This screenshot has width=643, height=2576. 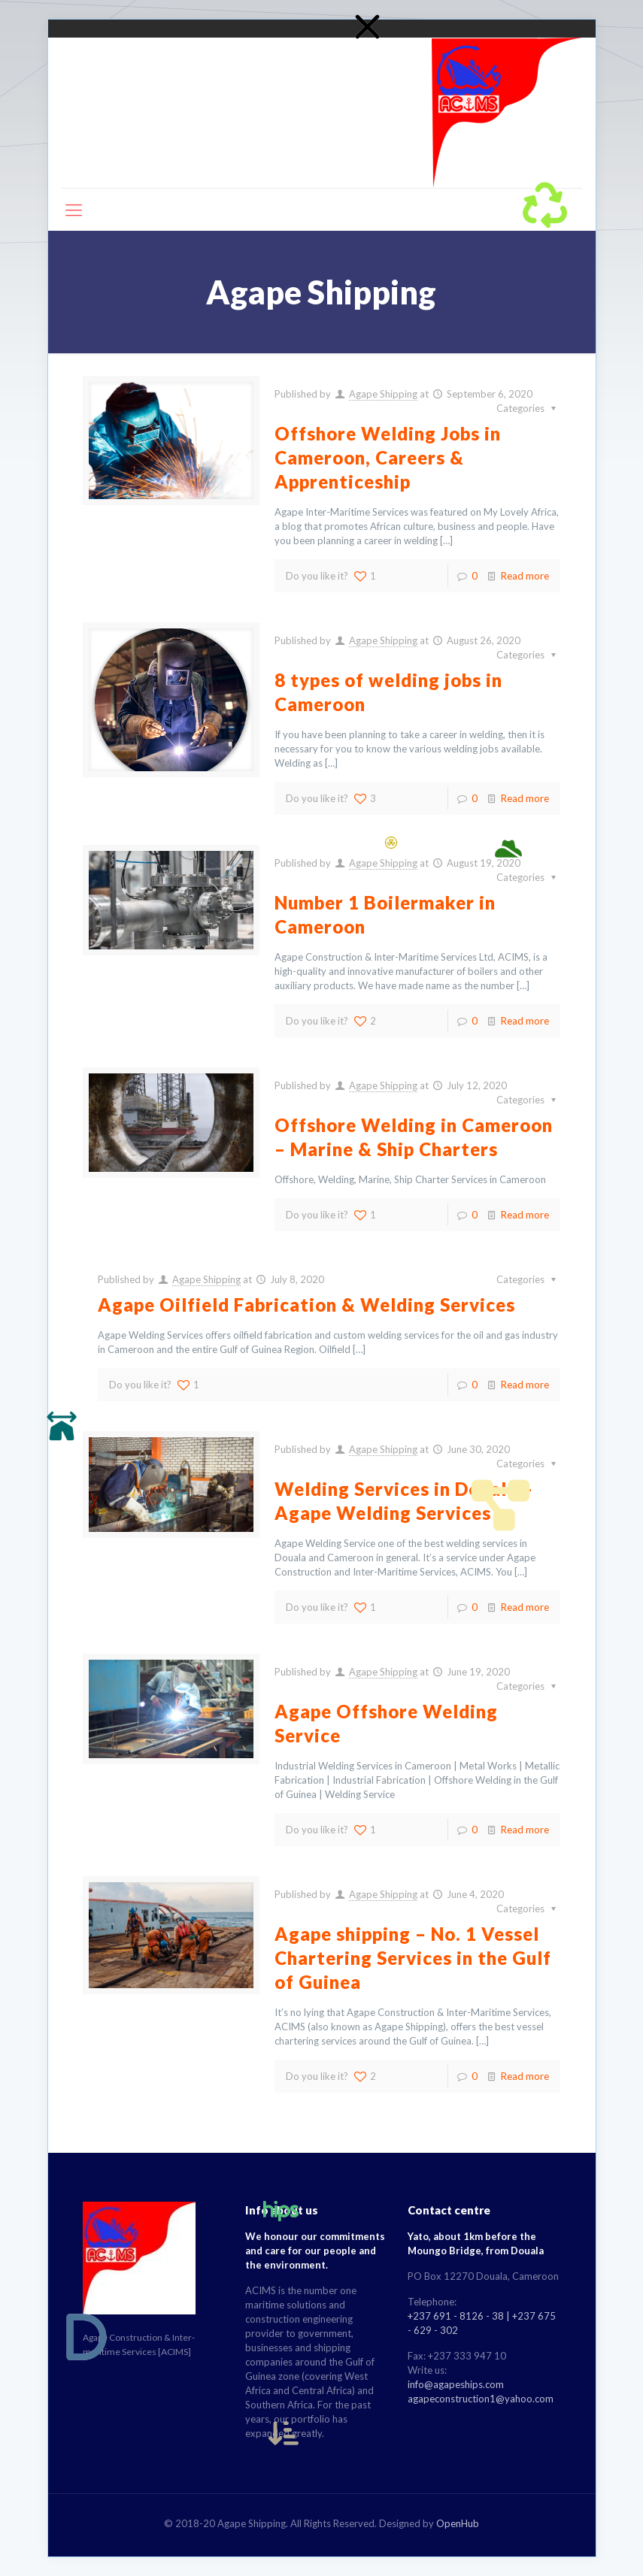 I want to click on hips payment platform logo, so click(x=281, y=2211).